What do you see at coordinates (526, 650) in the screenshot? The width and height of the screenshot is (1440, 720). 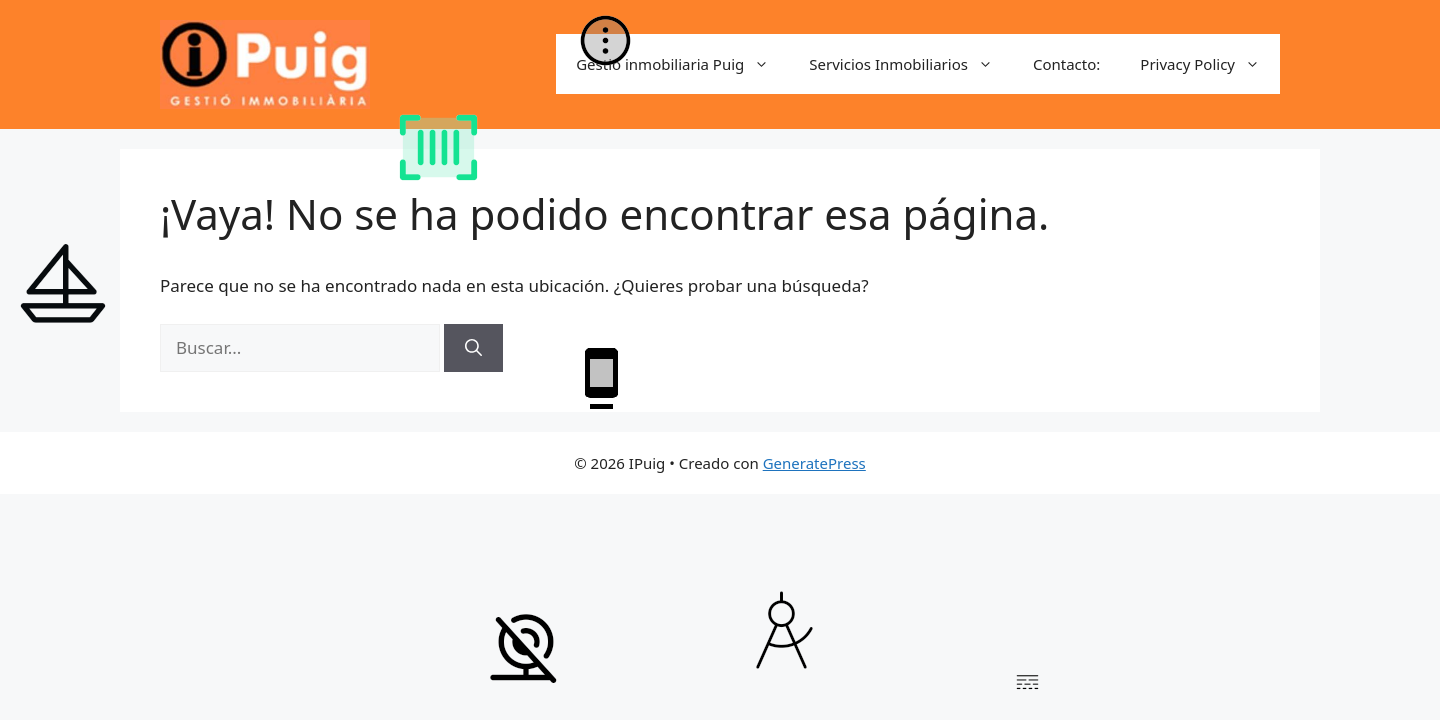 I see `webcam is disabled or turned off` at bounding box center [526, 650].